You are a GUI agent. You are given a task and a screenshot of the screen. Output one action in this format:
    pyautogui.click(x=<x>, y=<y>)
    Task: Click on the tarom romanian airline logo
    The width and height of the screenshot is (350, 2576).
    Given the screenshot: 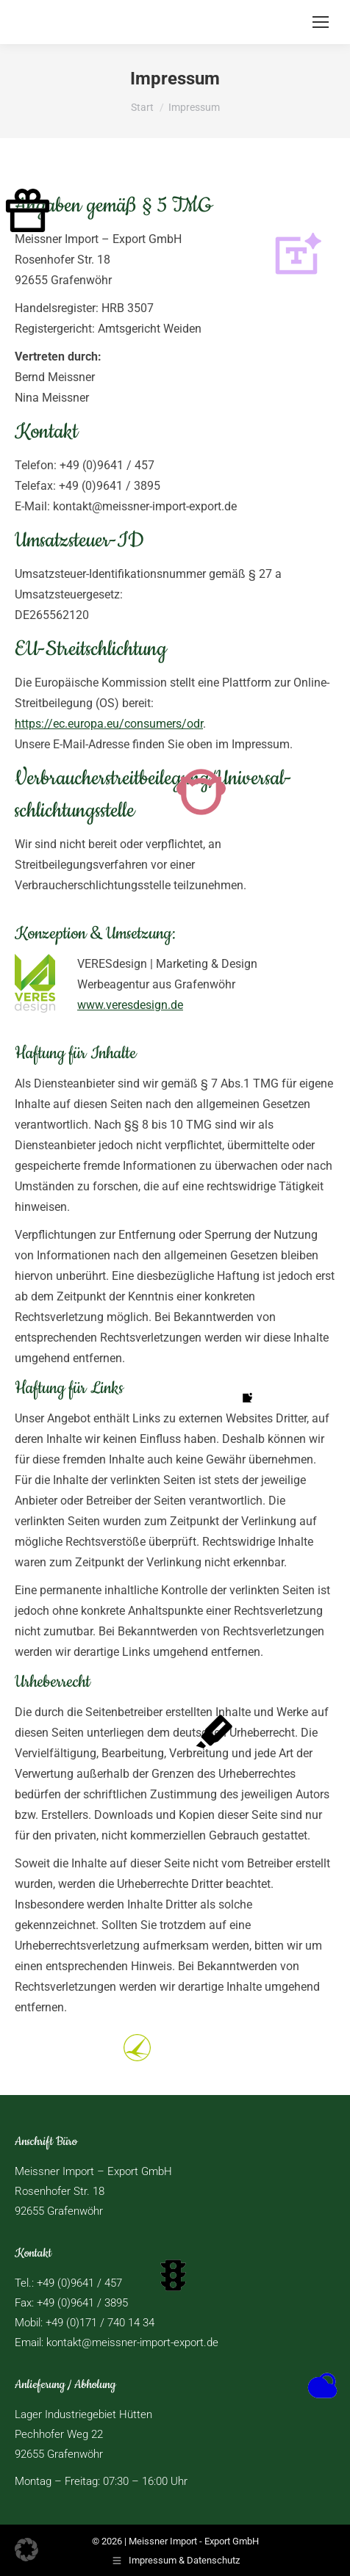 What is the action you would take?
    pyautogui.click(x=137, y=2047)
    